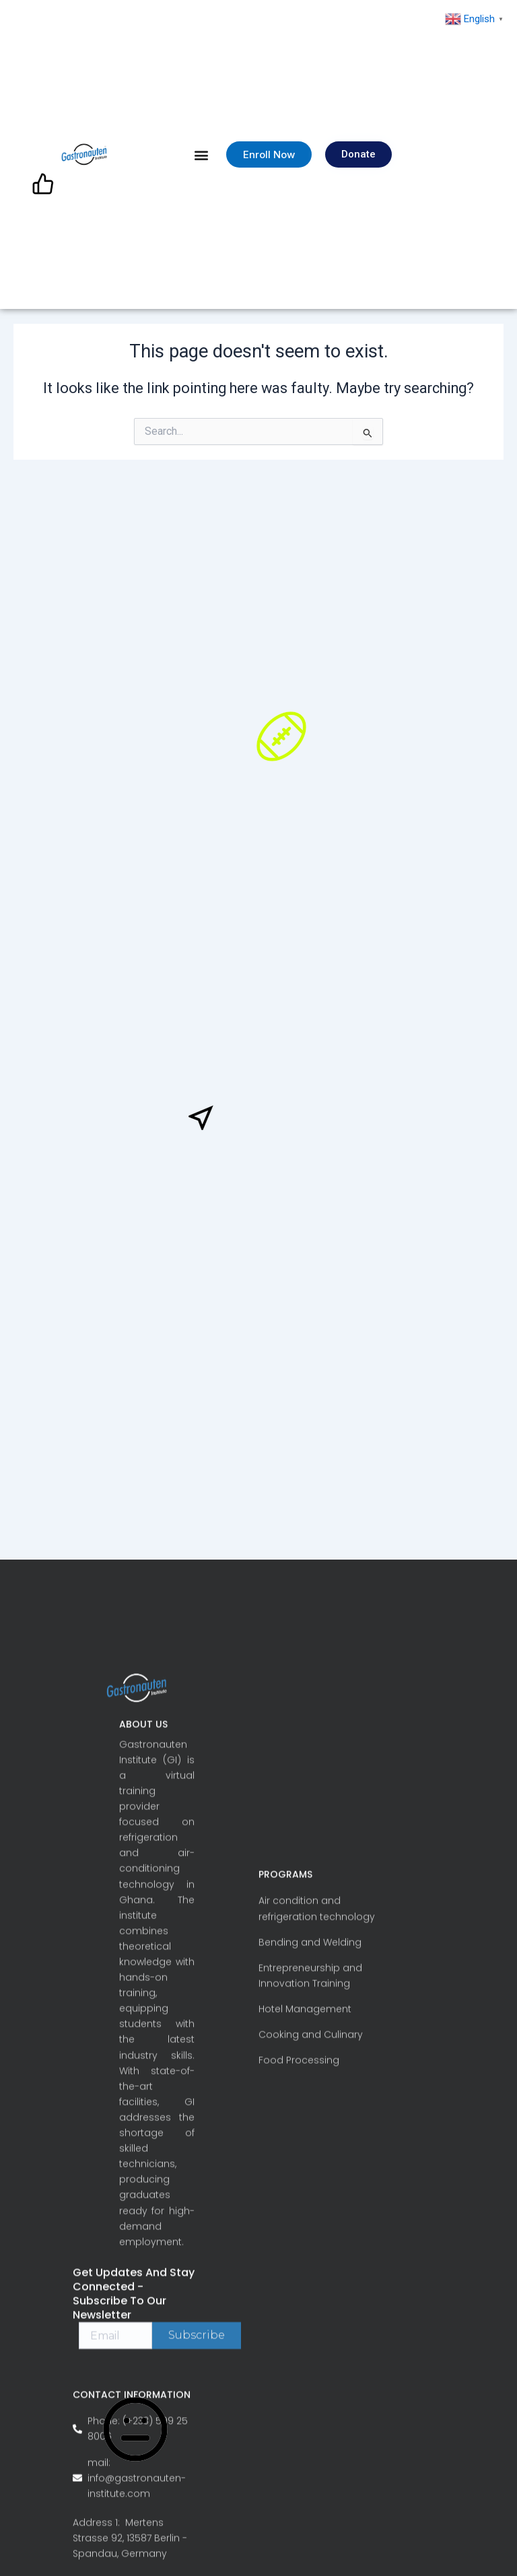 This screenshot has height=2576, width=517. I want to click on access navigation or get directions, so click(201, 1117).